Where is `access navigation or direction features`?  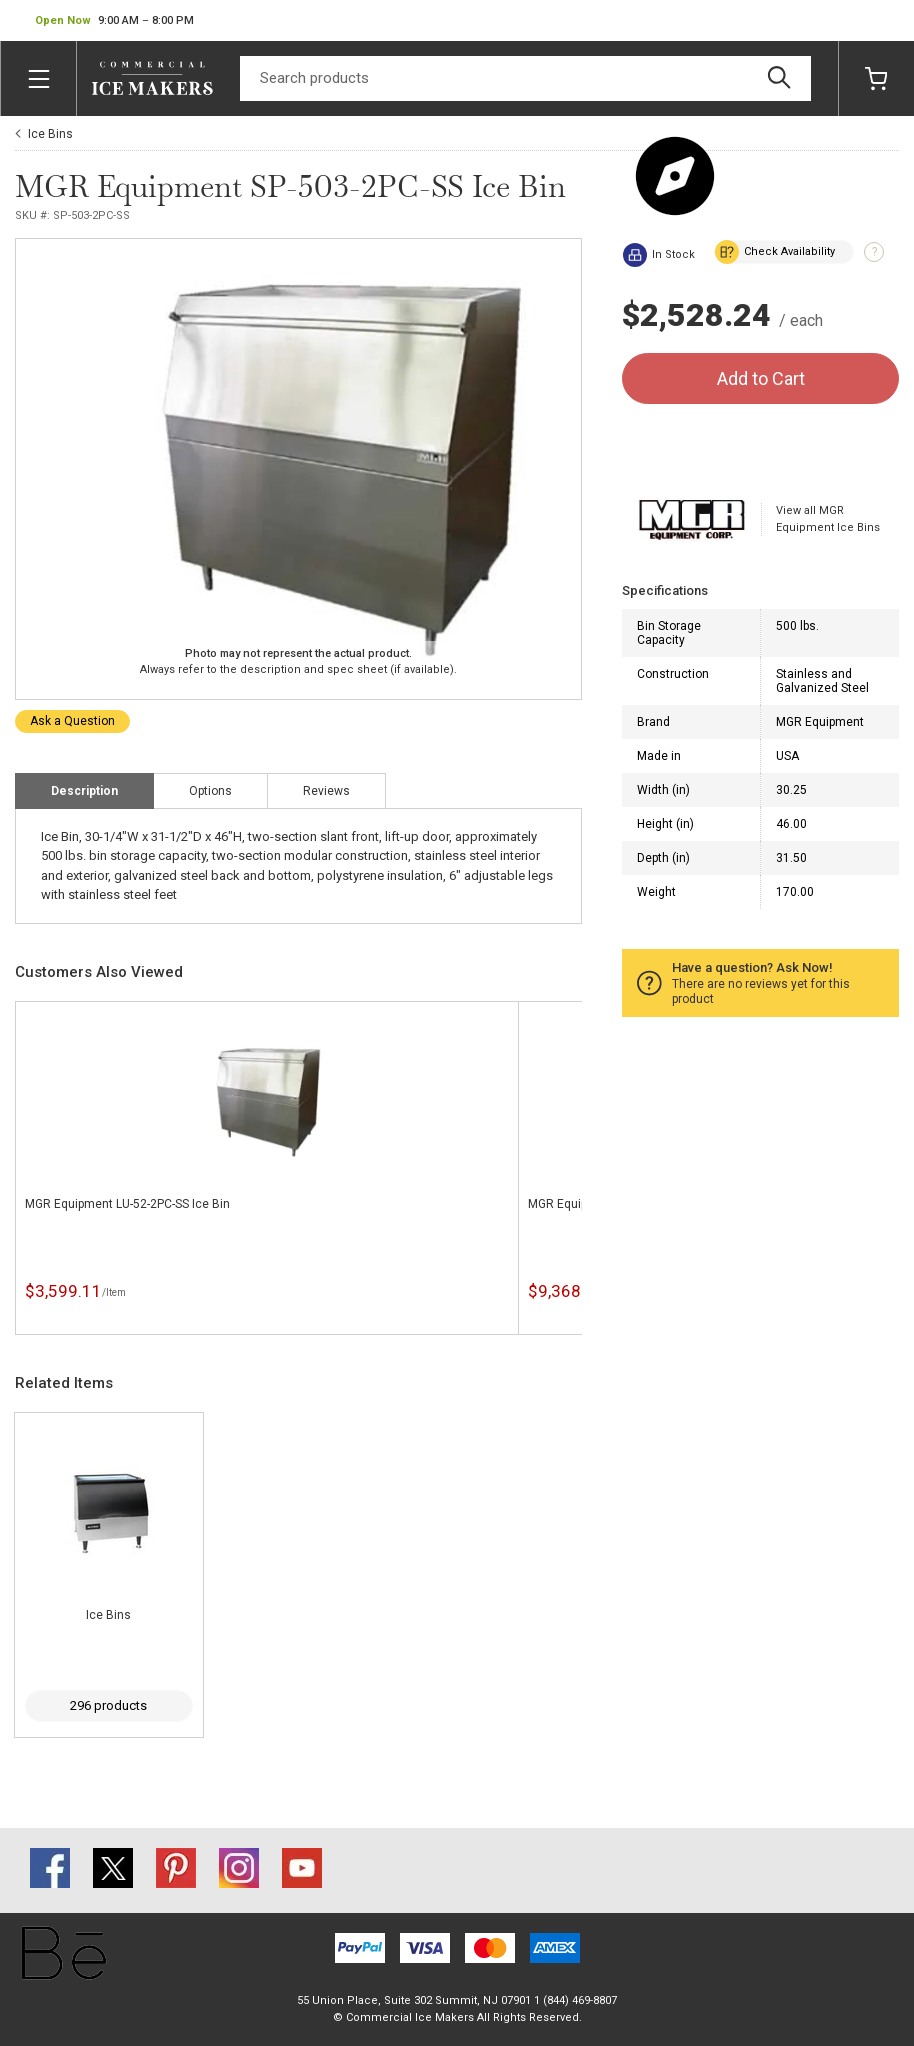 access navigation or direction features is located at coordinates (675, 176).